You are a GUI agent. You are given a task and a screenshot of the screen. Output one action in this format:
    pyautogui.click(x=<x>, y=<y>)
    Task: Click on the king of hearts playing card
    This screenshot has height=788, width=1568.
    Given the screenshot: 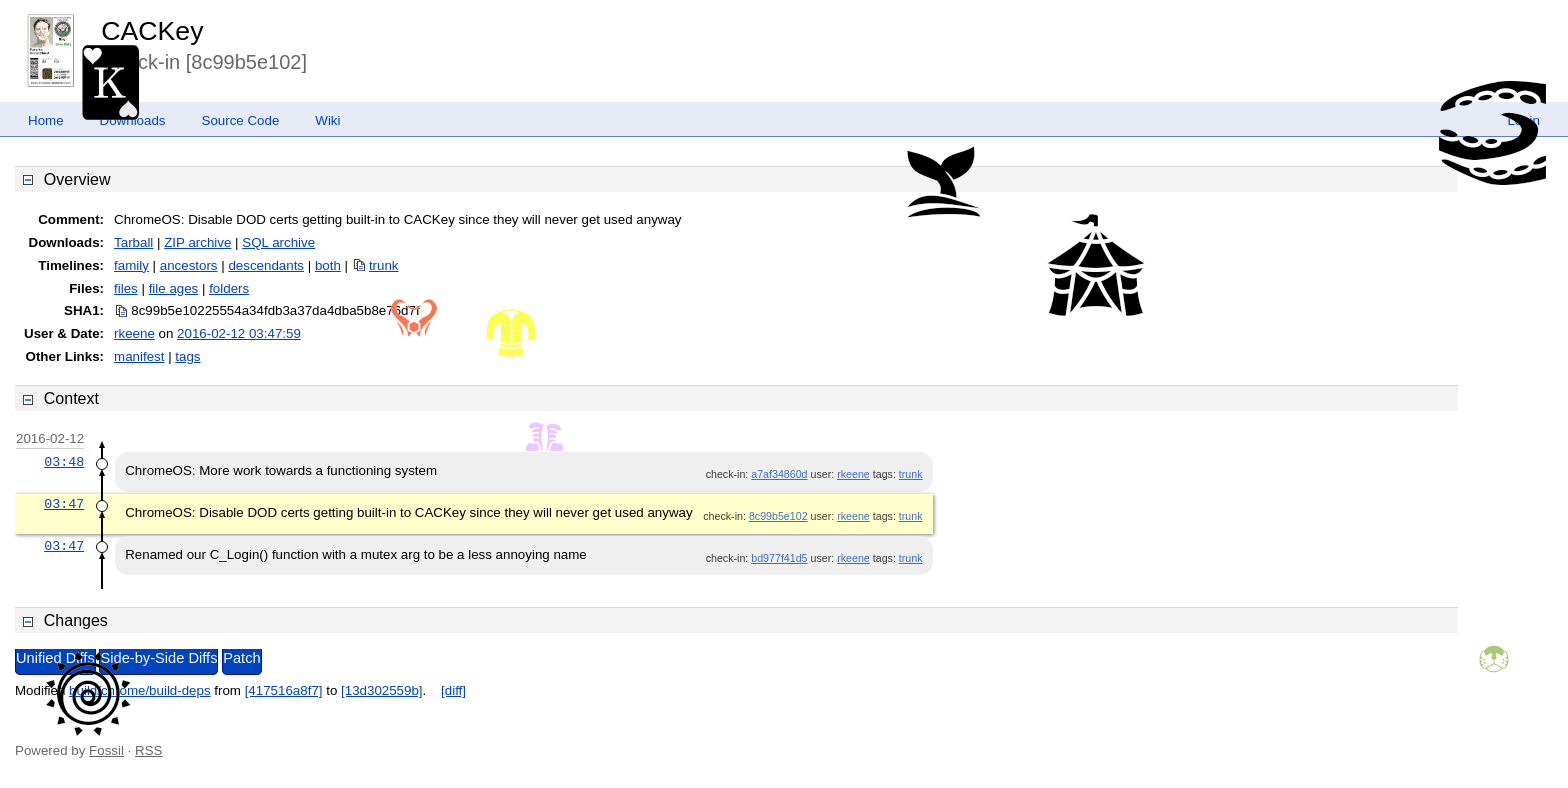 What is the action you would take?
    pyautogui.click(x=110, y=82)
    